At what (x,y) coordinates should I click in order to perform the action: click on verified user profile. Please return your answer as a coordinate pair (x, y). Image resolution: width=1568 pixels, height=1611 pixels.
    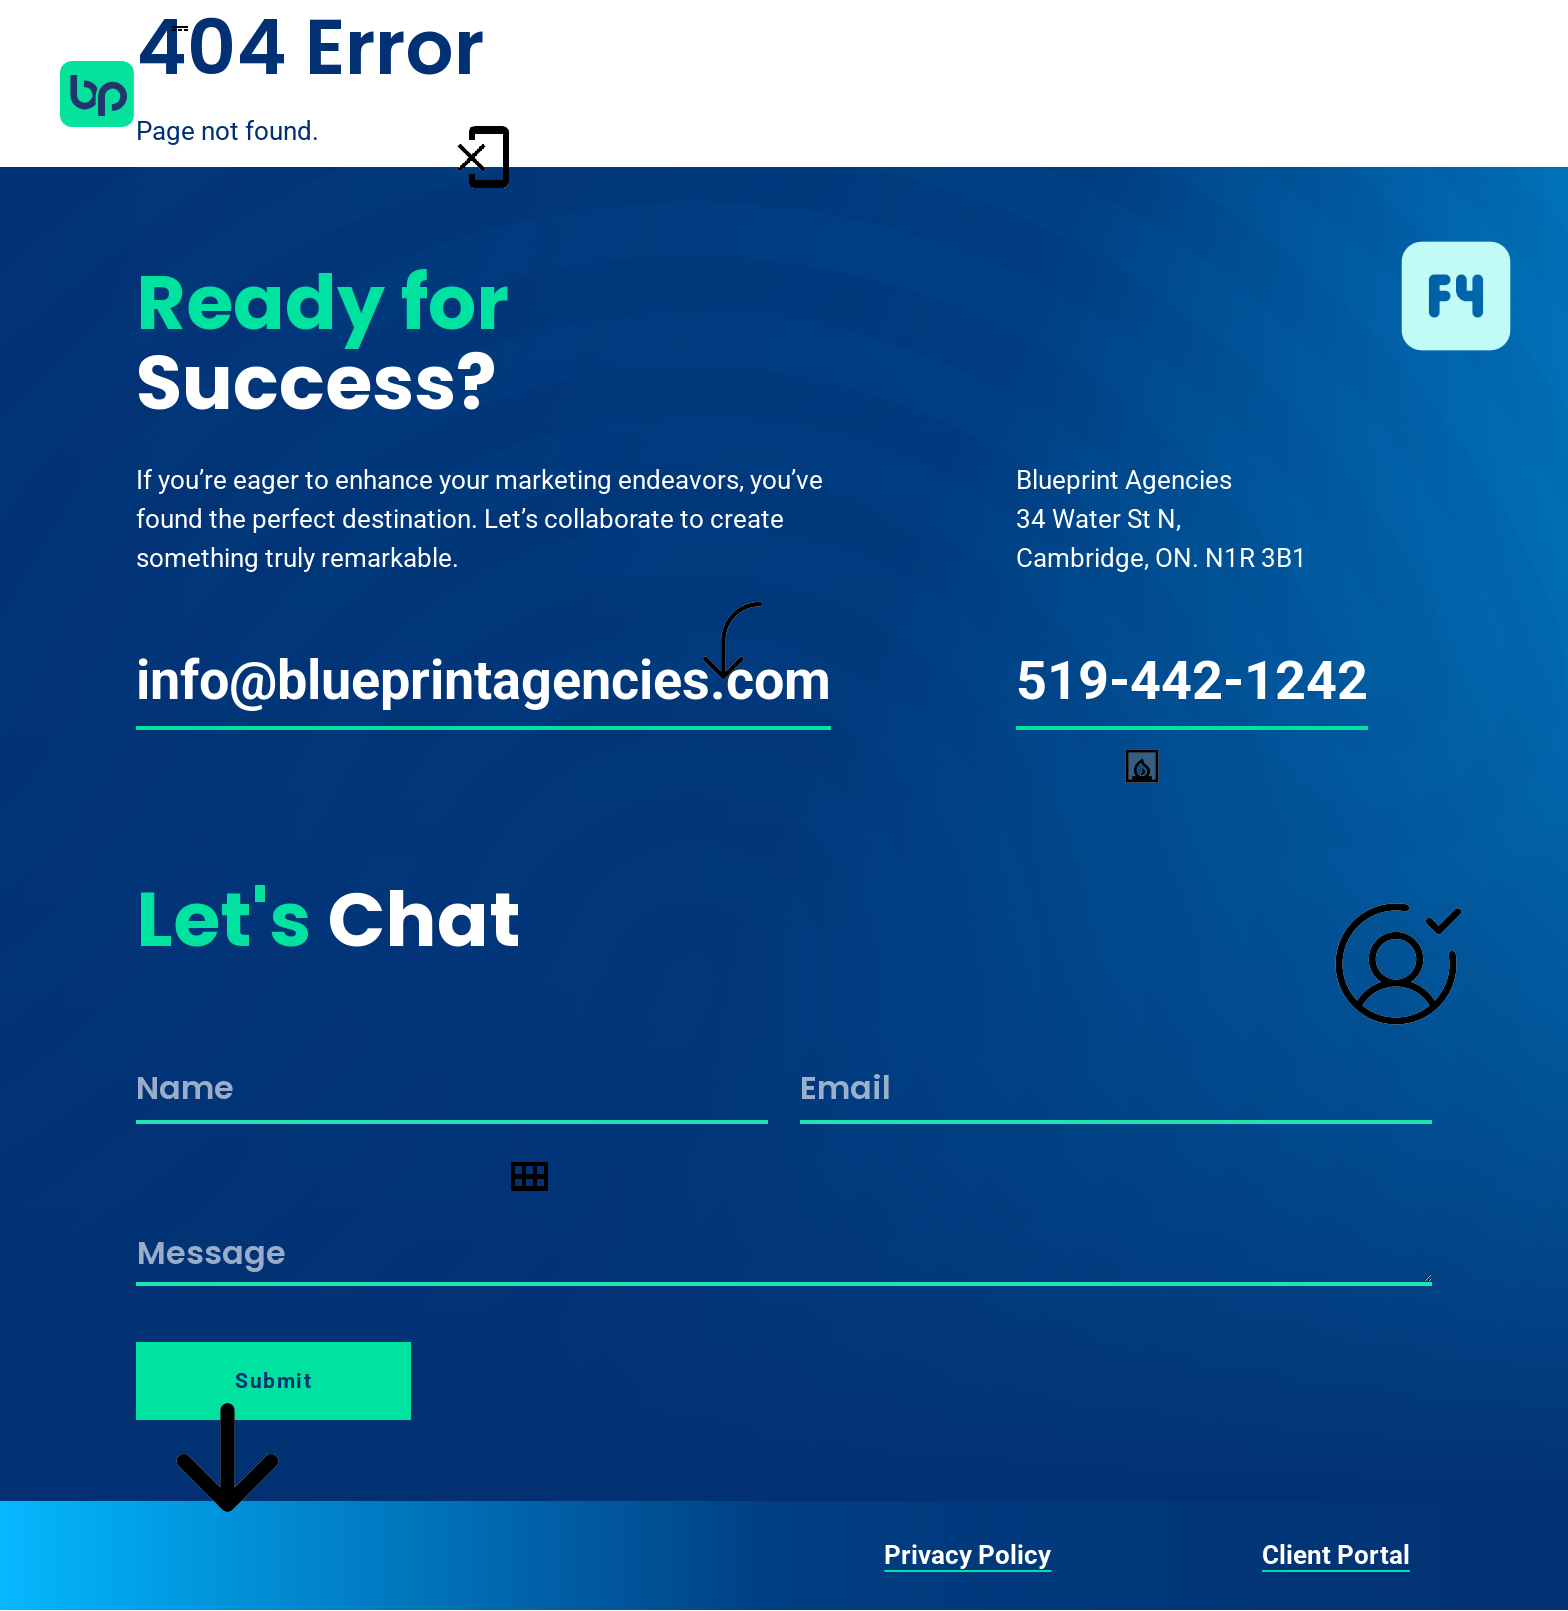
    Looking at the image, I should click on (1396, 964).